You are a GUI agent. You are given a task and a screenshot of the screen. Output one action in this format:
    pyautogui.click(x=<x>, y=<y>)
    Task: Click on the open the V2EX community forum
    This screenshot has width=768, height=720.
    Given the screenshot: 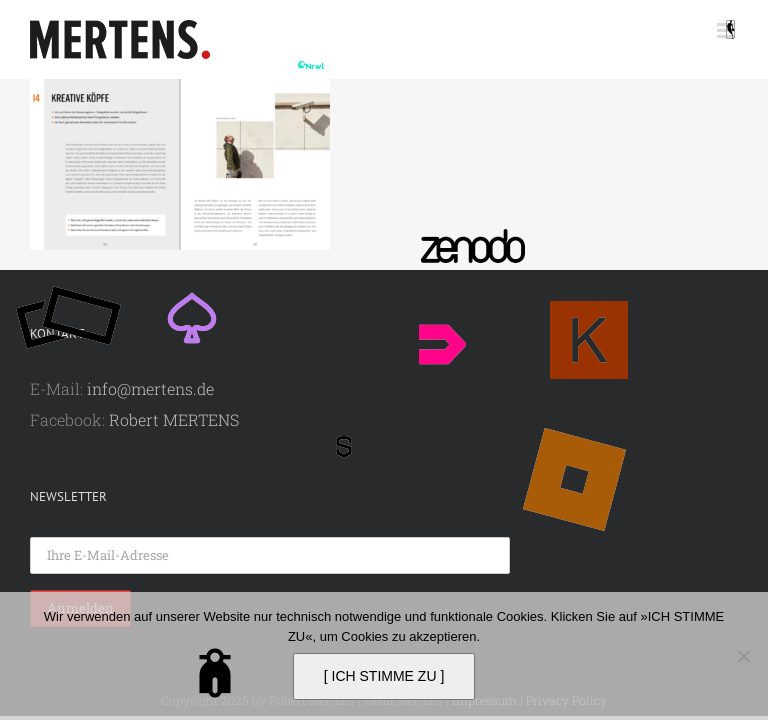 What is the action you would take?
    pyautogui.click(x=442, y=344)
    